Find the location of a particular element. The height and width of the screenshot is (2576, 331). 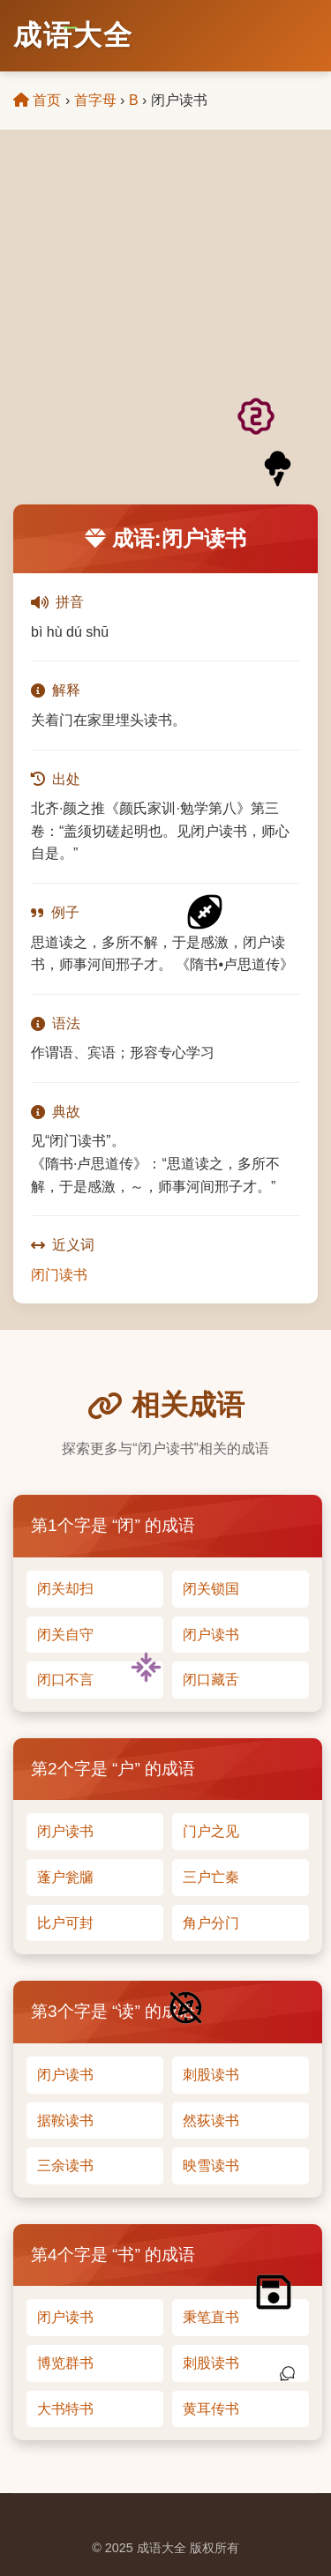

indicates second place or runner-up status is located at coordinates (256, 416).